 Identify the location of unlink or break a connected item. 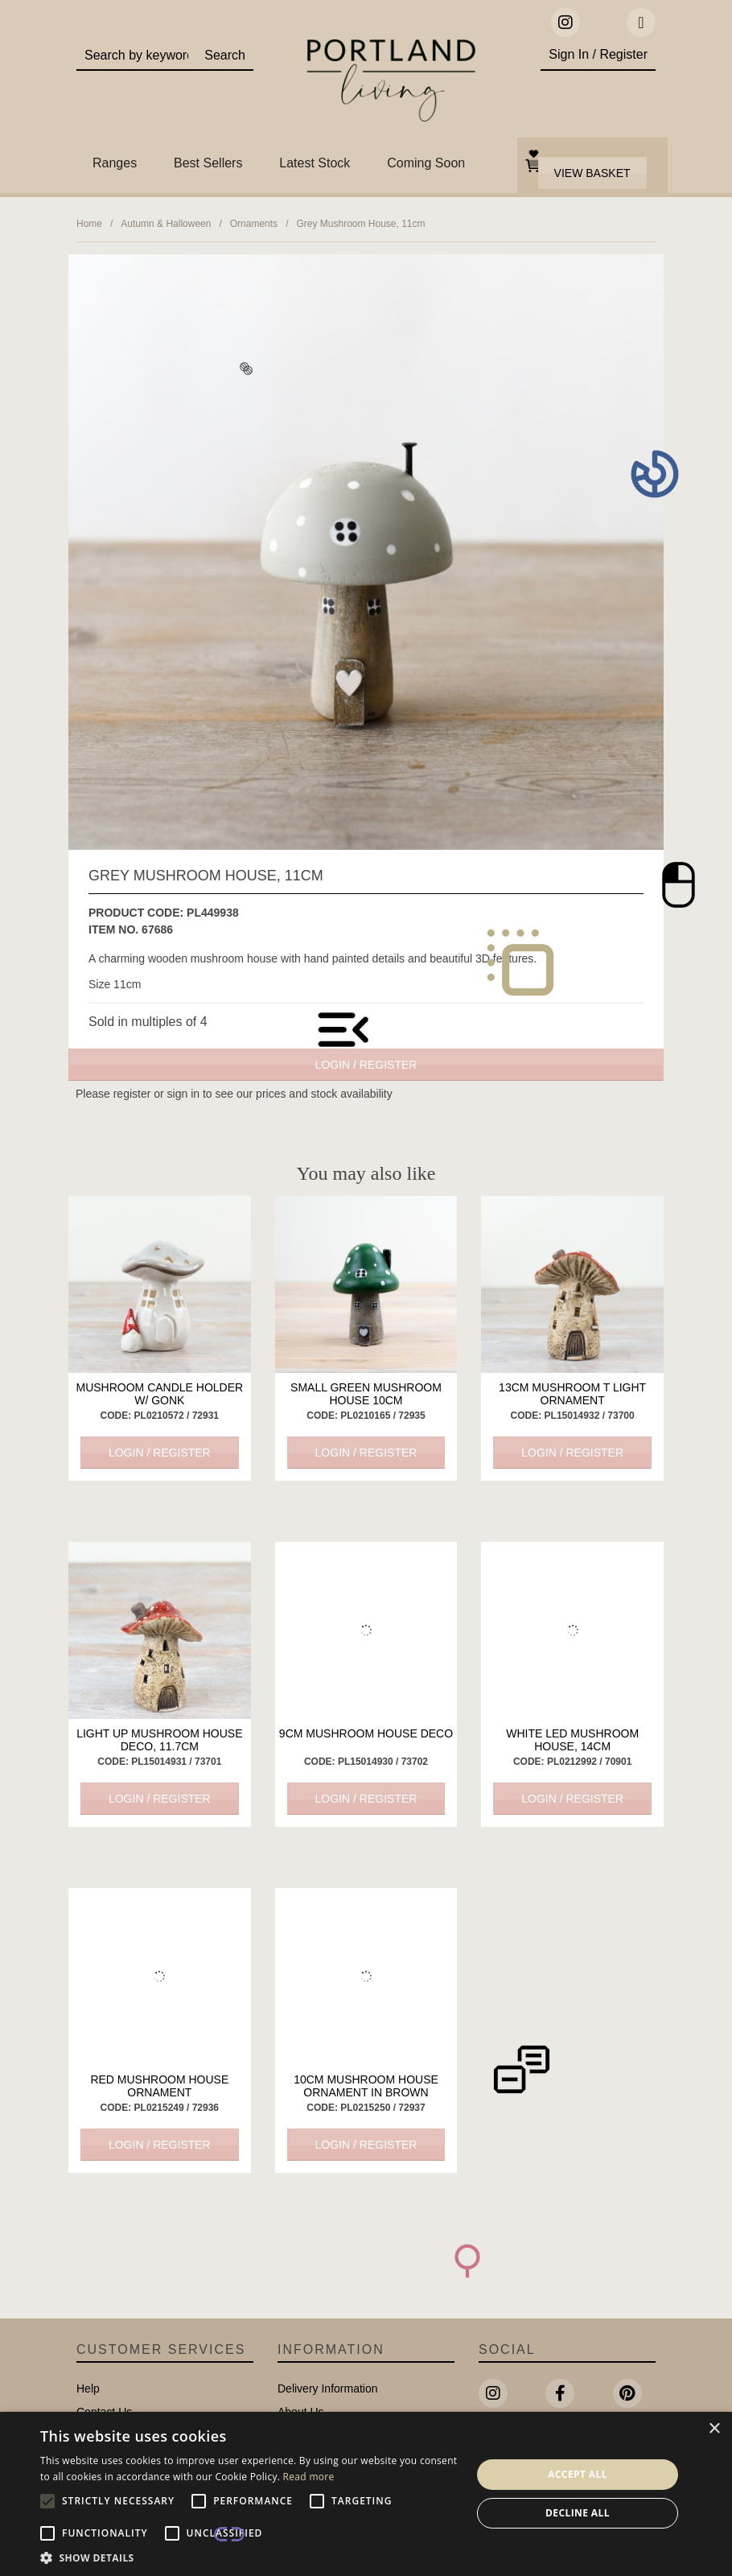
(229, 2534).